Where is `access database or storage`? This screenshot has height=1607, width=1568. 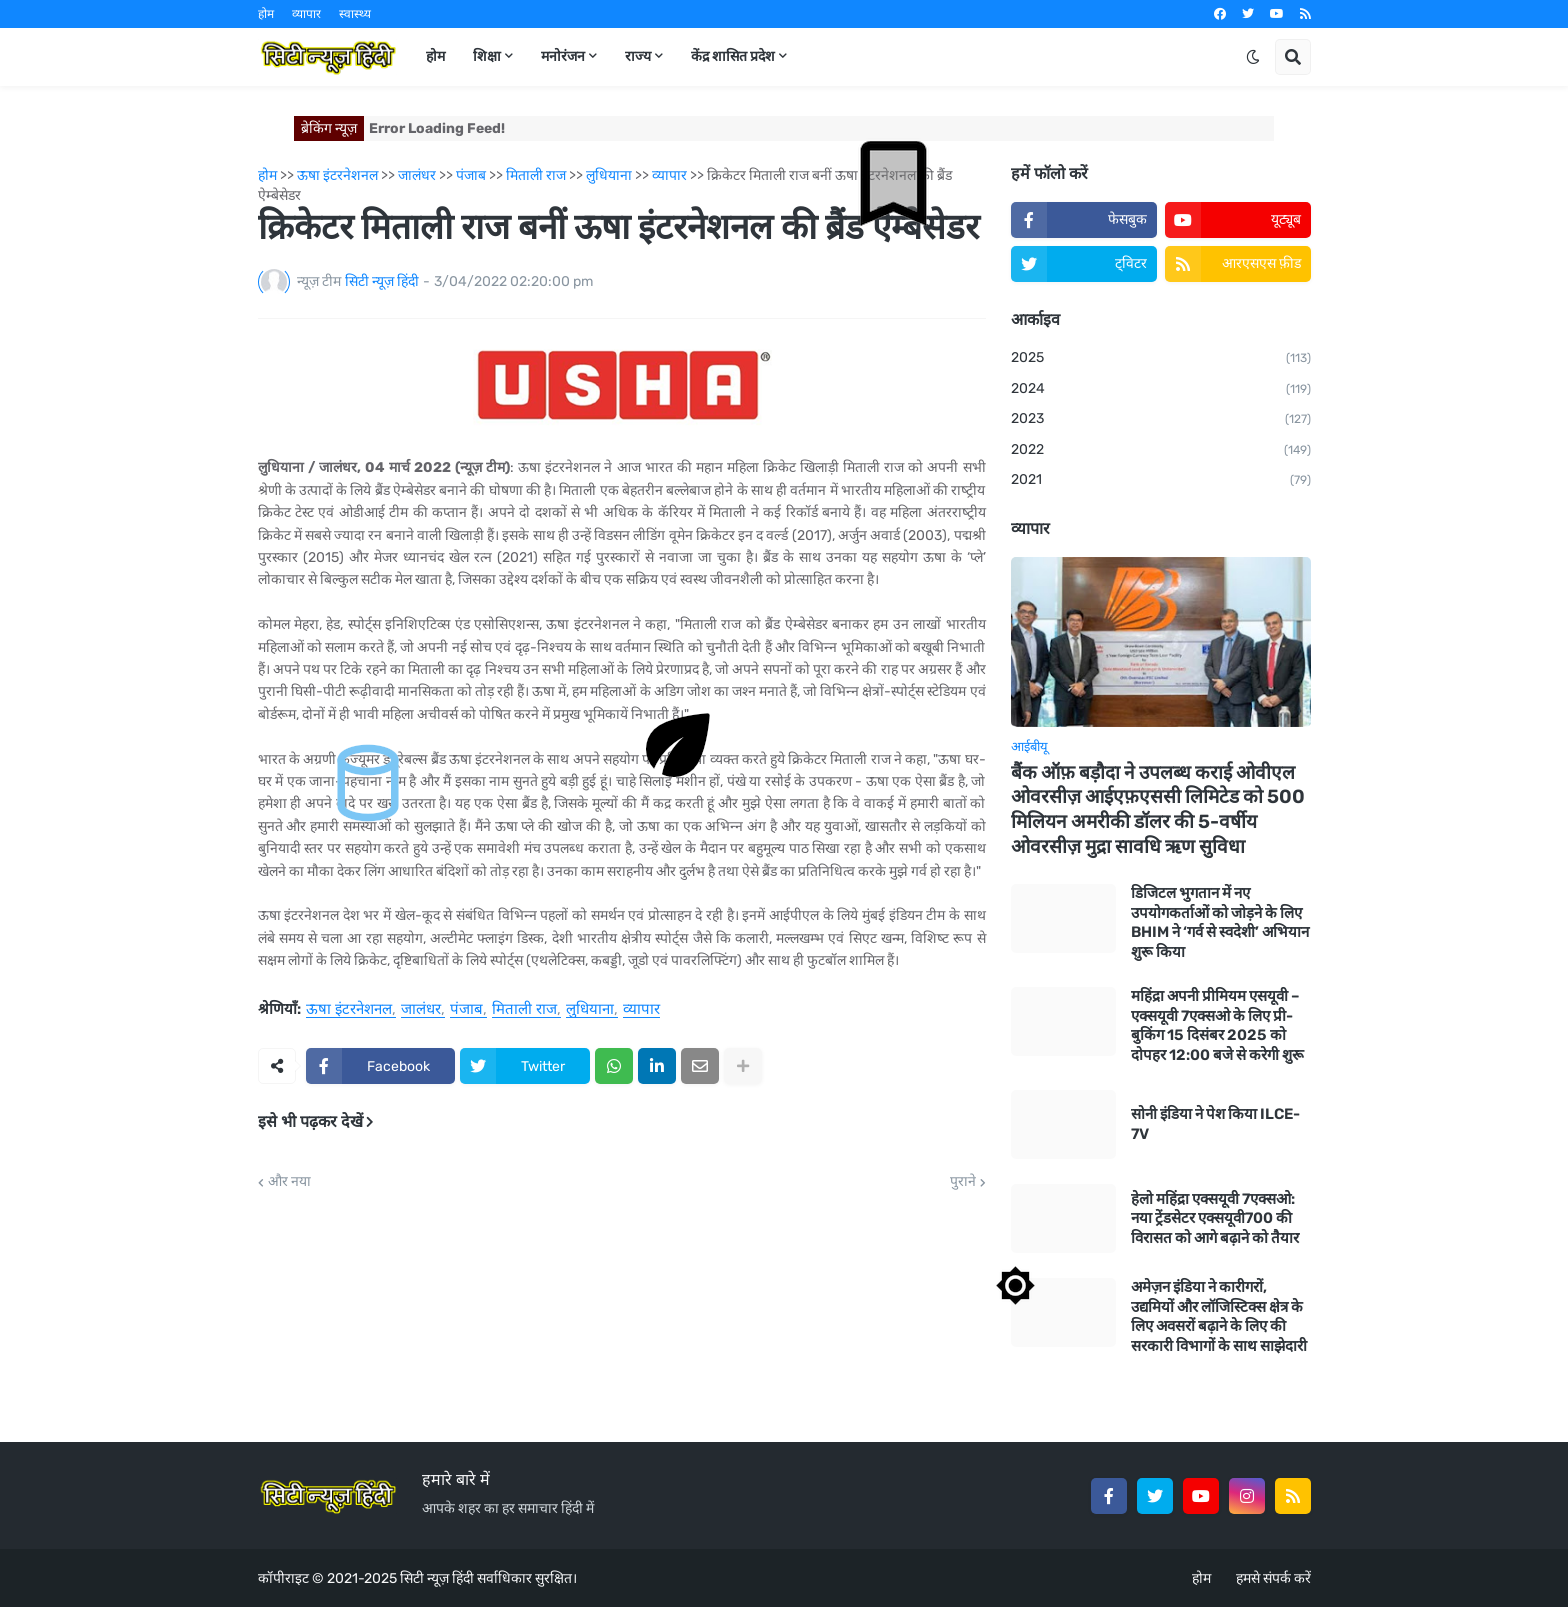
access database or storage is located at coordinates (368, 783).